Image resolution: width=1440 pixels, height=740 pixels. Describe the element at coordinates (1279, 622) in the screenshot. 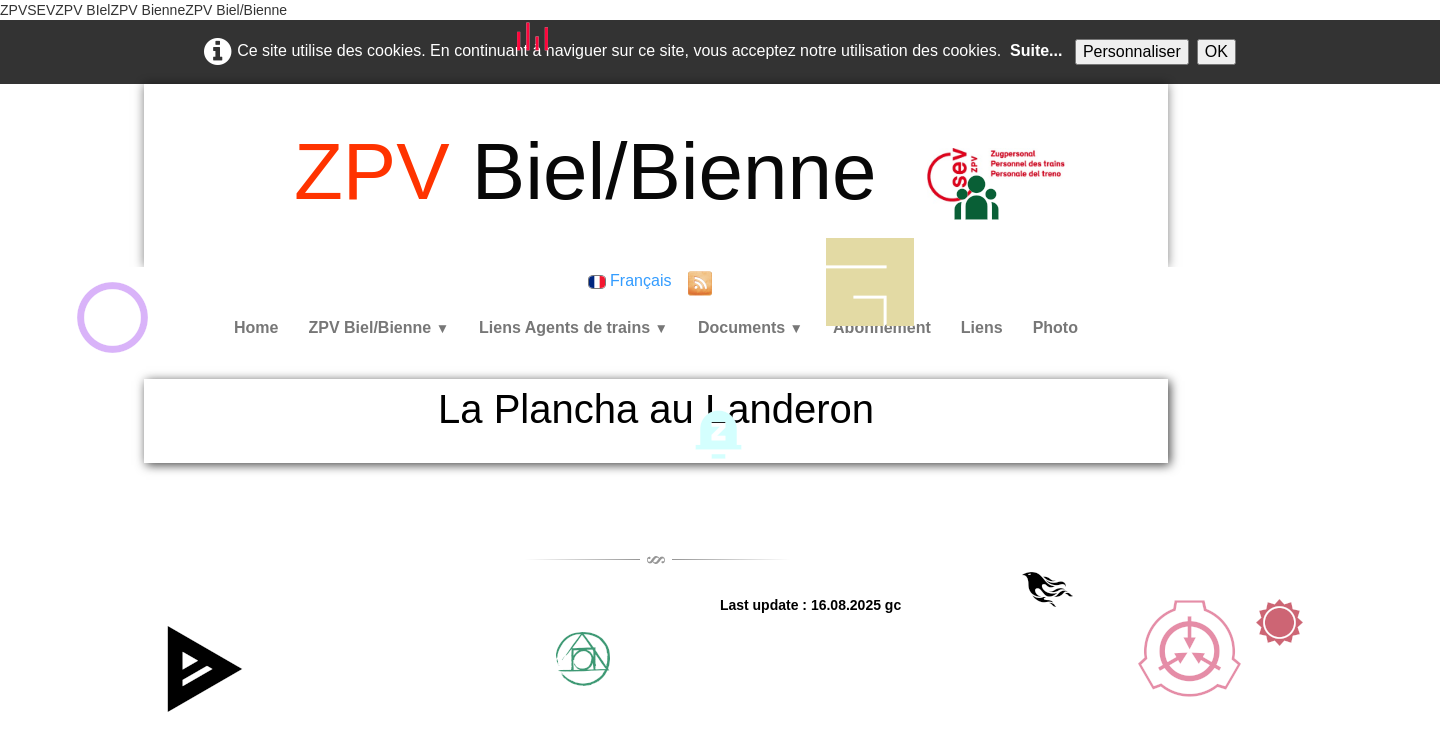

I see `open the AccuWeather app` at that location.